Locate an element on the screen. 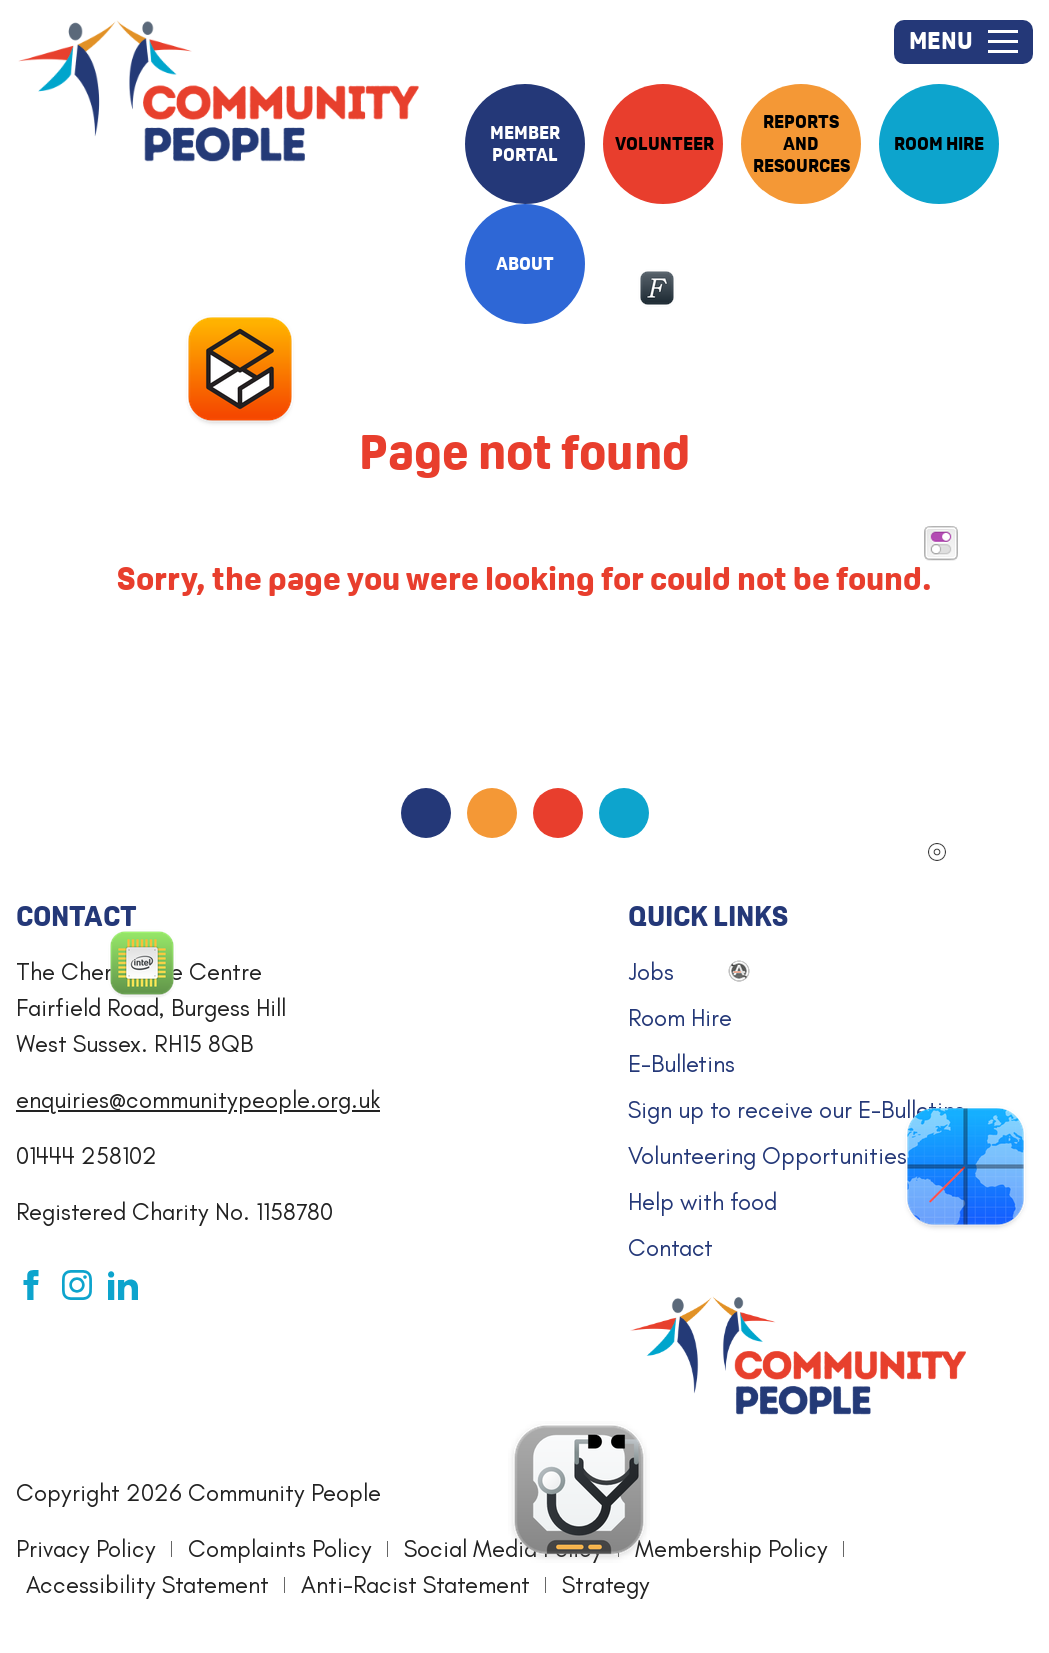  open font management app is located at coordinates (657, 288).